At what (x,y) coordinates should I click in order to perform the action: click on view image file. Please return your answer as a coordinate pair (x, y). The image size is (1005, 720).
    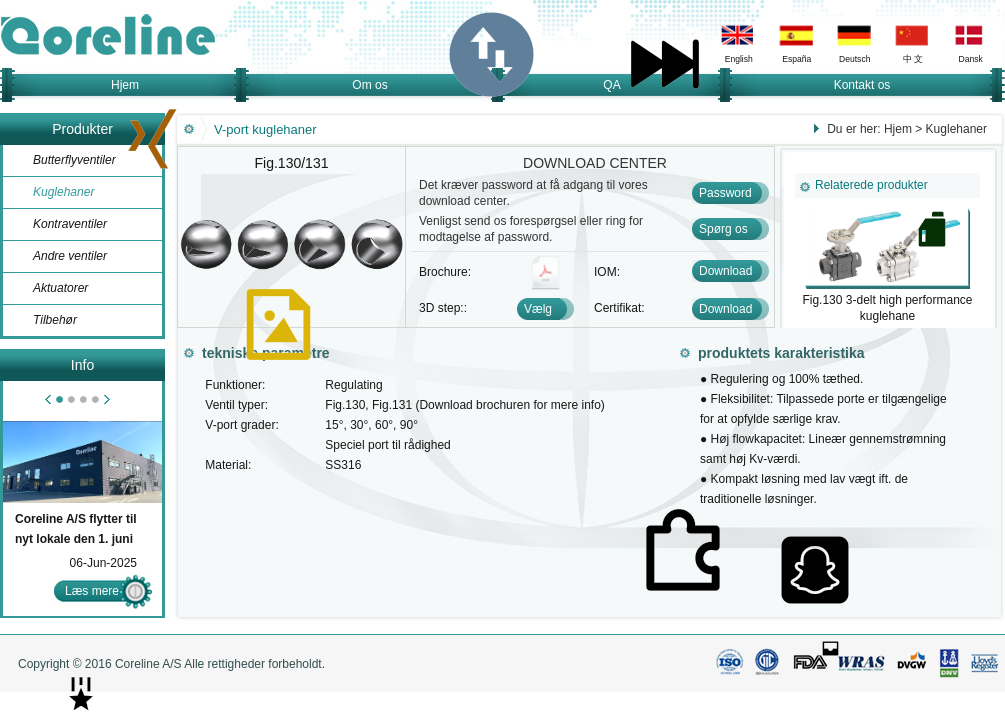
    Looking at the image, I should click on (278, 324).